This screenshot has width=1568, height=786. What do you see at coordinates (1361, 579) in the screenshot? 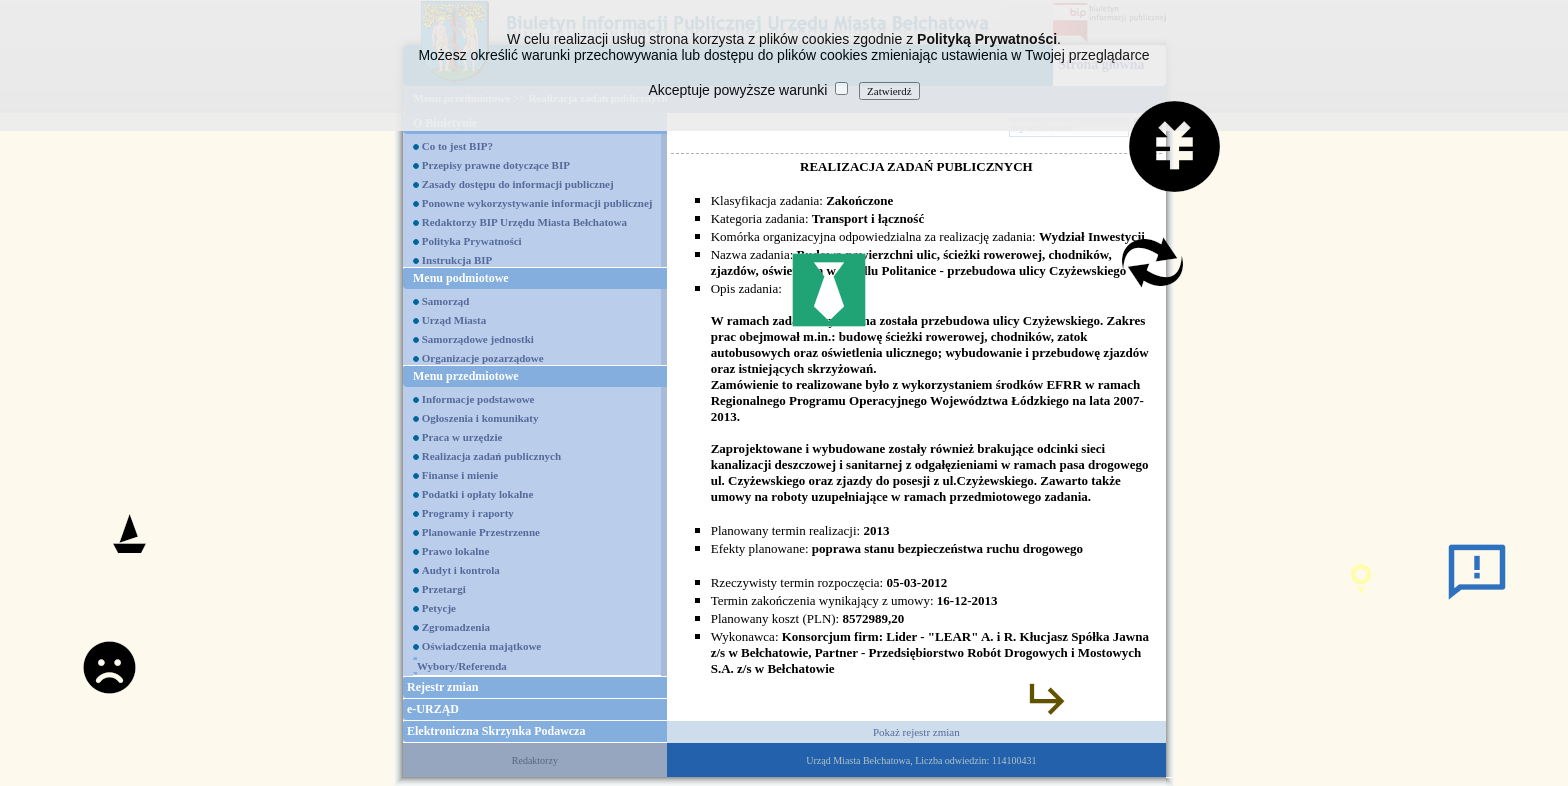
I see `open TomTom navigation app` at bounding box center [1361, 579].